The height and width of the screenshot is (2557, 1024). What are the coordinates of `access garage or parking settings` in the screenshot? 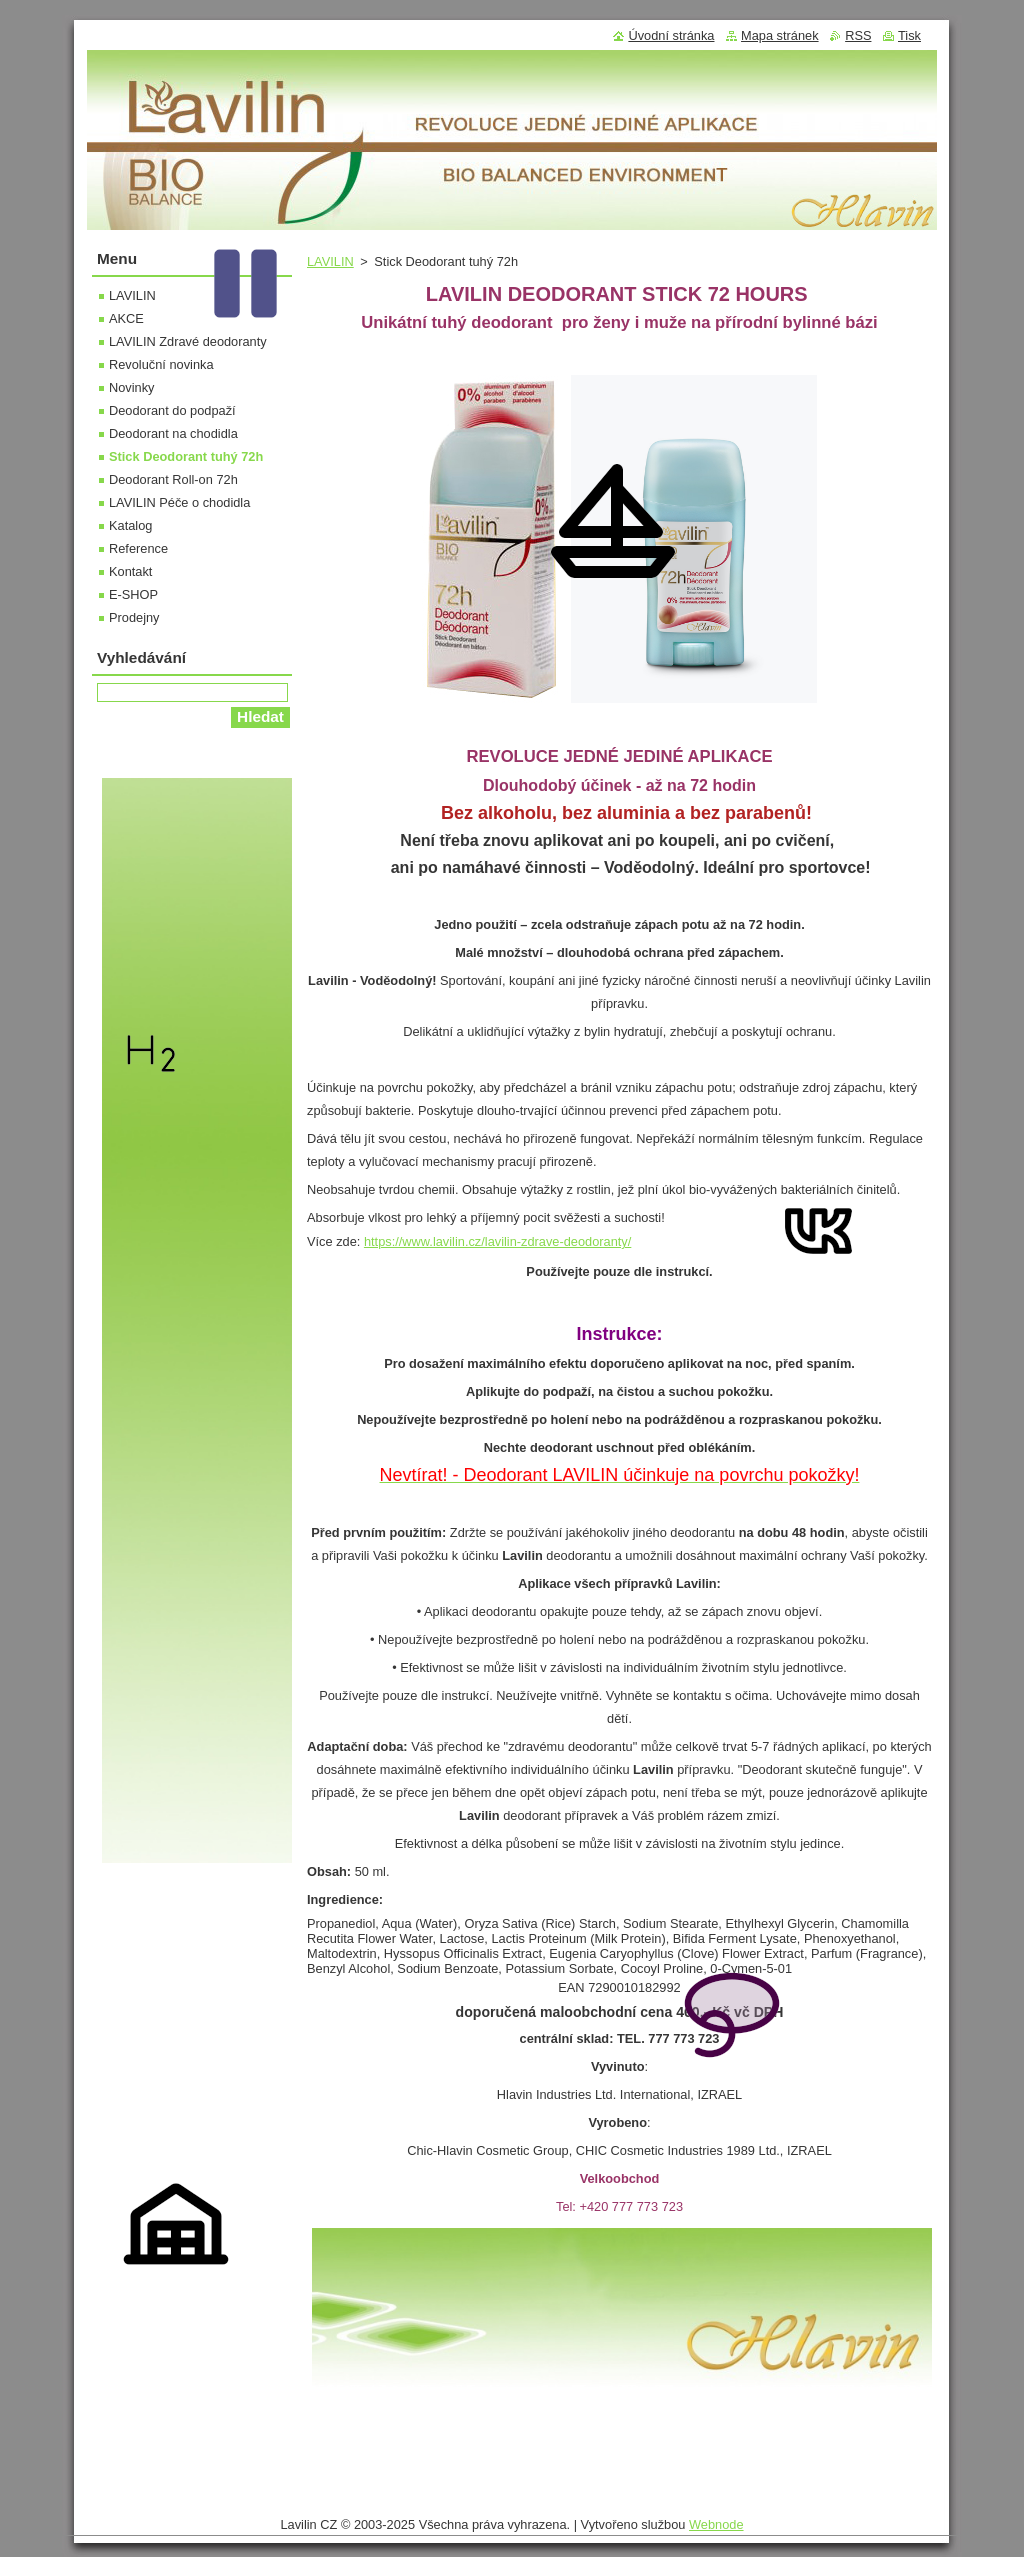 It's located at (176, 2229).